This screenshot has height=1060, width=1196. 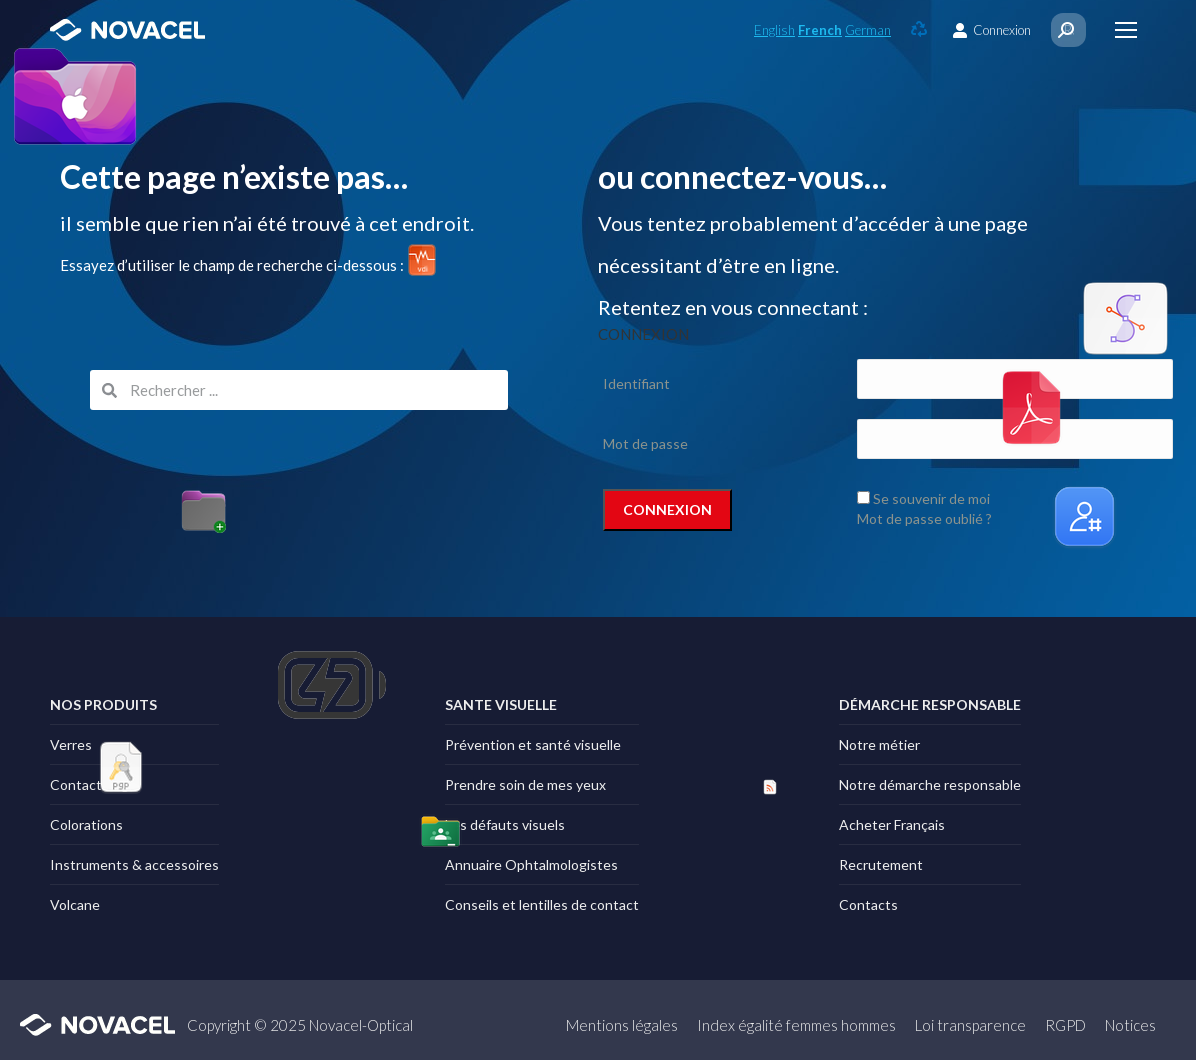 I want to click on VirtualBox disk image file, so click(x=422, y=260).